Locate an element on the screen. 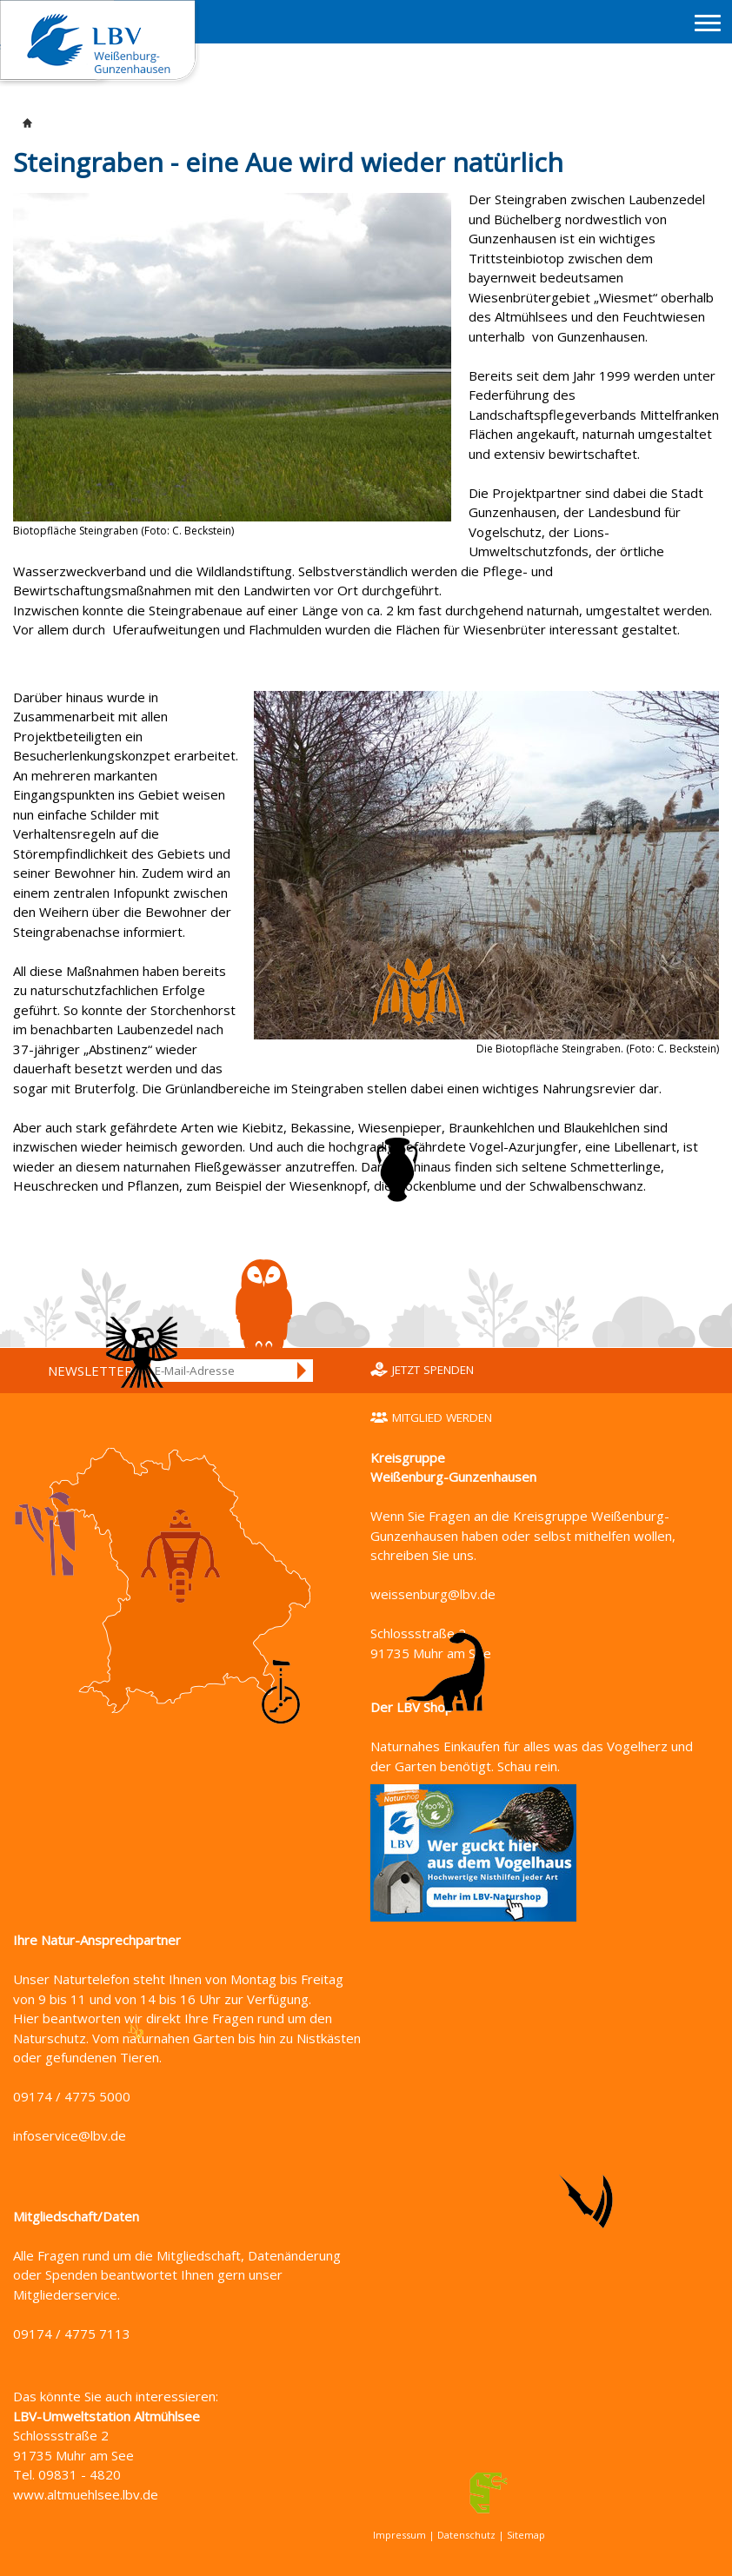  the hermit tarot card icon is located at coordinates (49, 1534).